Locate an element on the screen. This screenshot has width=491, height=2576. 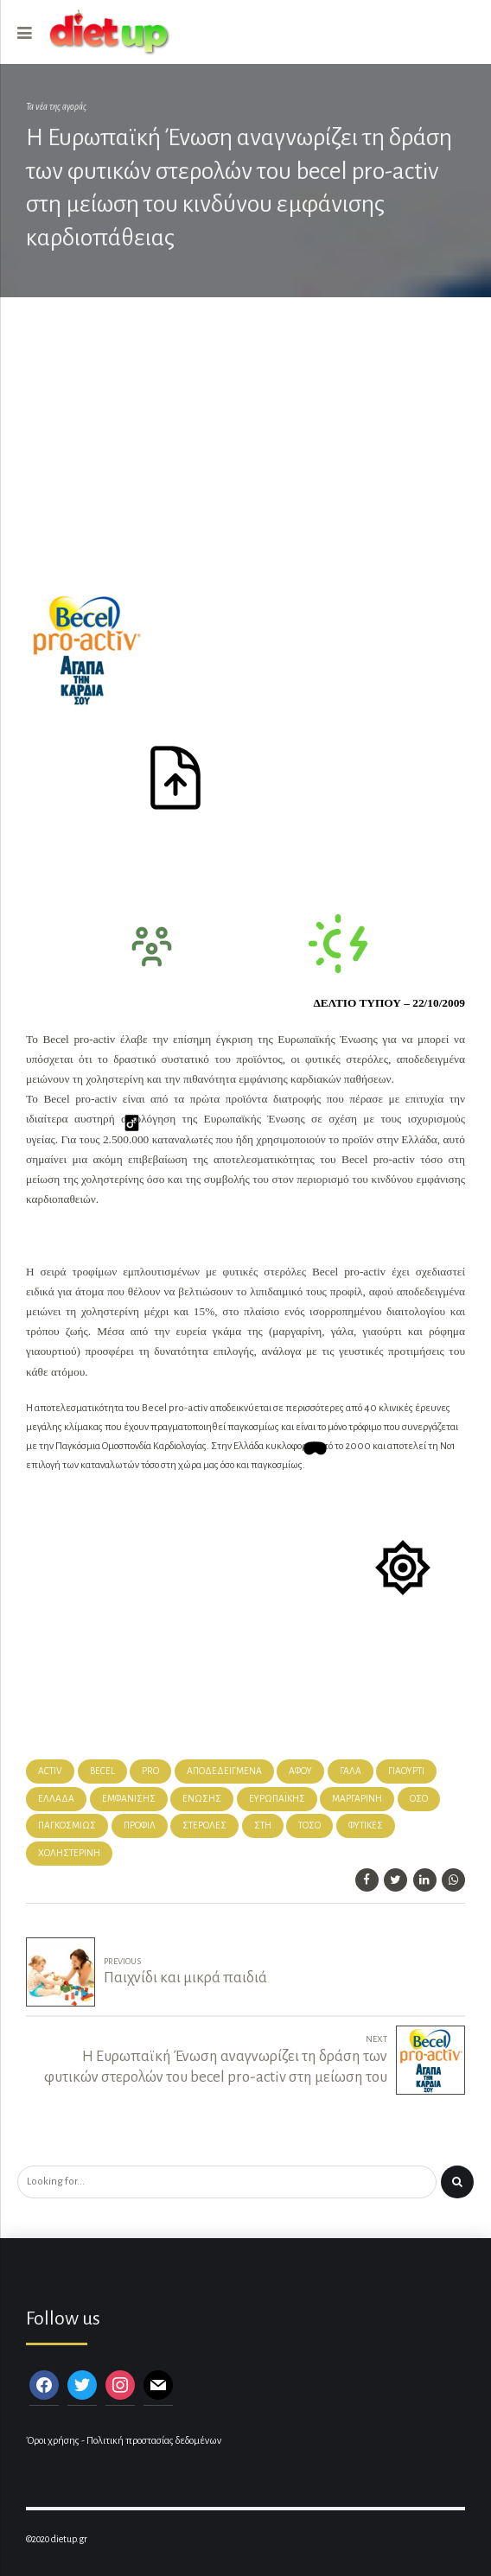
solar power or solar energy settings is located at coordinates (338, 944).